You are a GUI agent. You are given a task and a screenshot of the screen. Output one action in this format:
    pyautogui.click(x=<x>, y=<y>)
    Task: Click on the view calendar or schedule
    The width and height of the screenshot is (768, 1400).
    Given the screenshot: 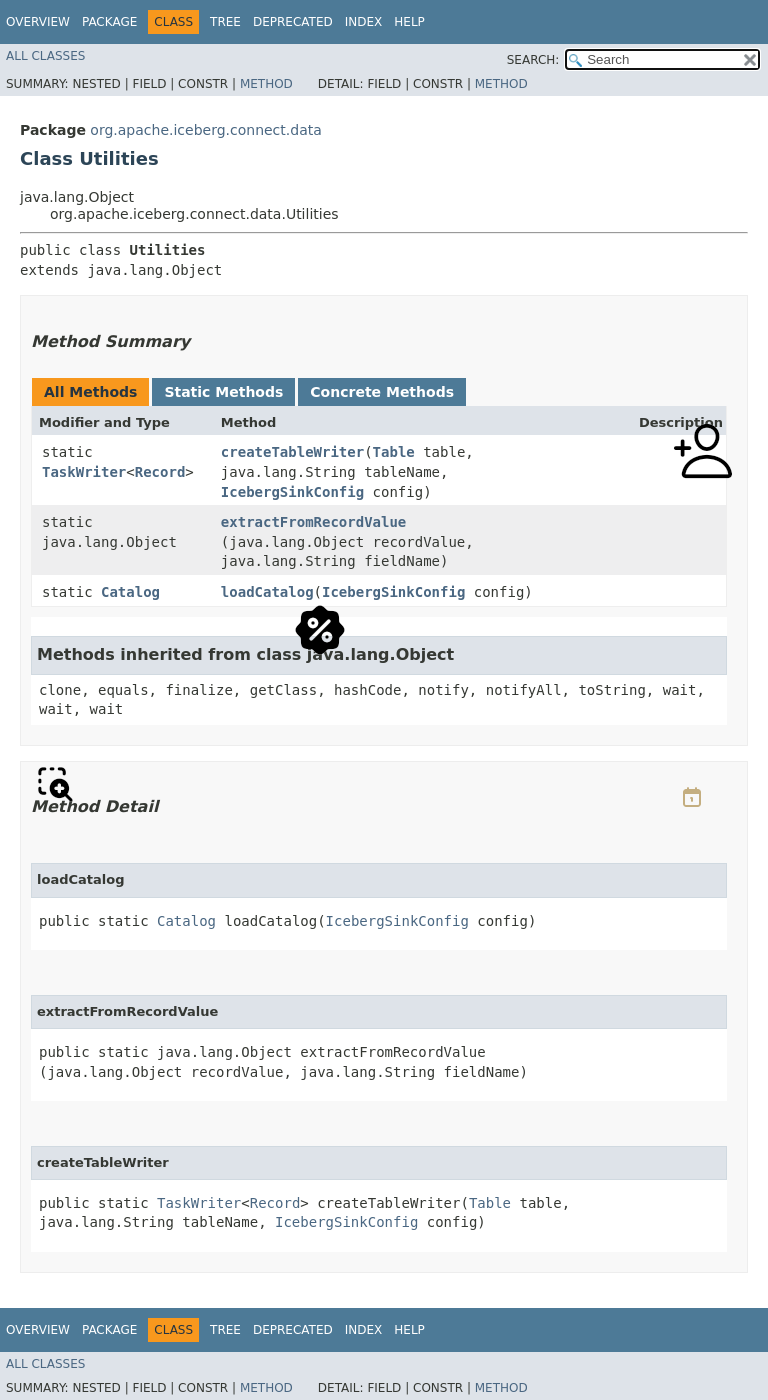 What is the action you would take?
    pyautogui.click(x=692, y=797)
    